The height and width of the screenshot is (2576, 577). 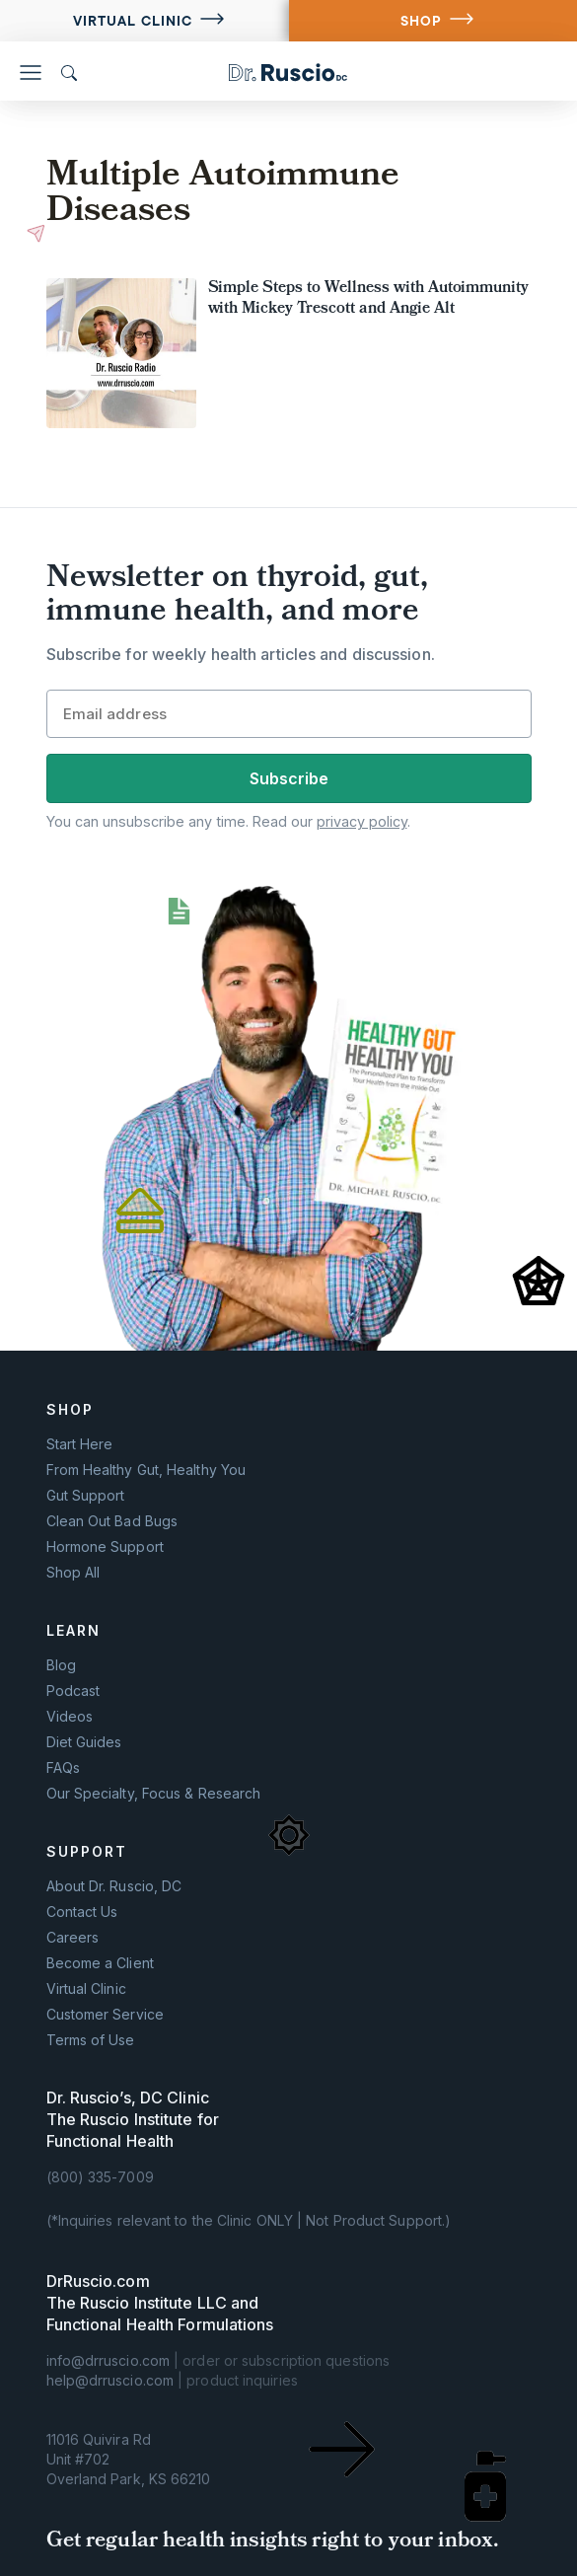 What do you see at coordinates (539, 1281) in the screenshot?
I see `view radar chart analytics` at bounding box center [539, 1281].